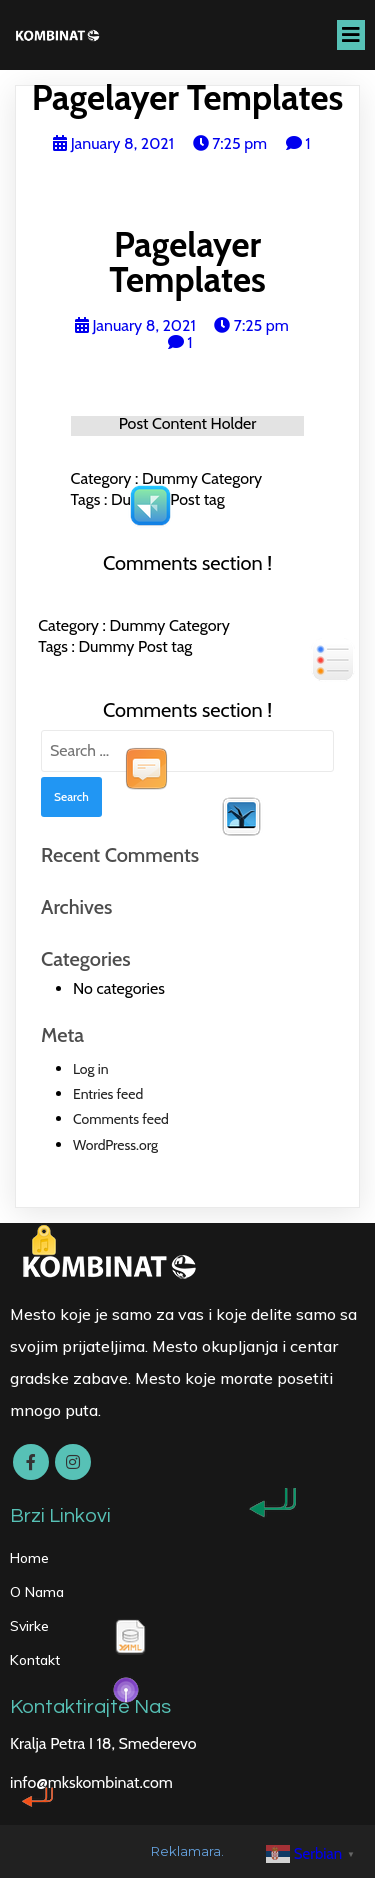  Describe the element at coordinates (126, 1690) in the screenshot. I see `open the podcasts app` at that location.